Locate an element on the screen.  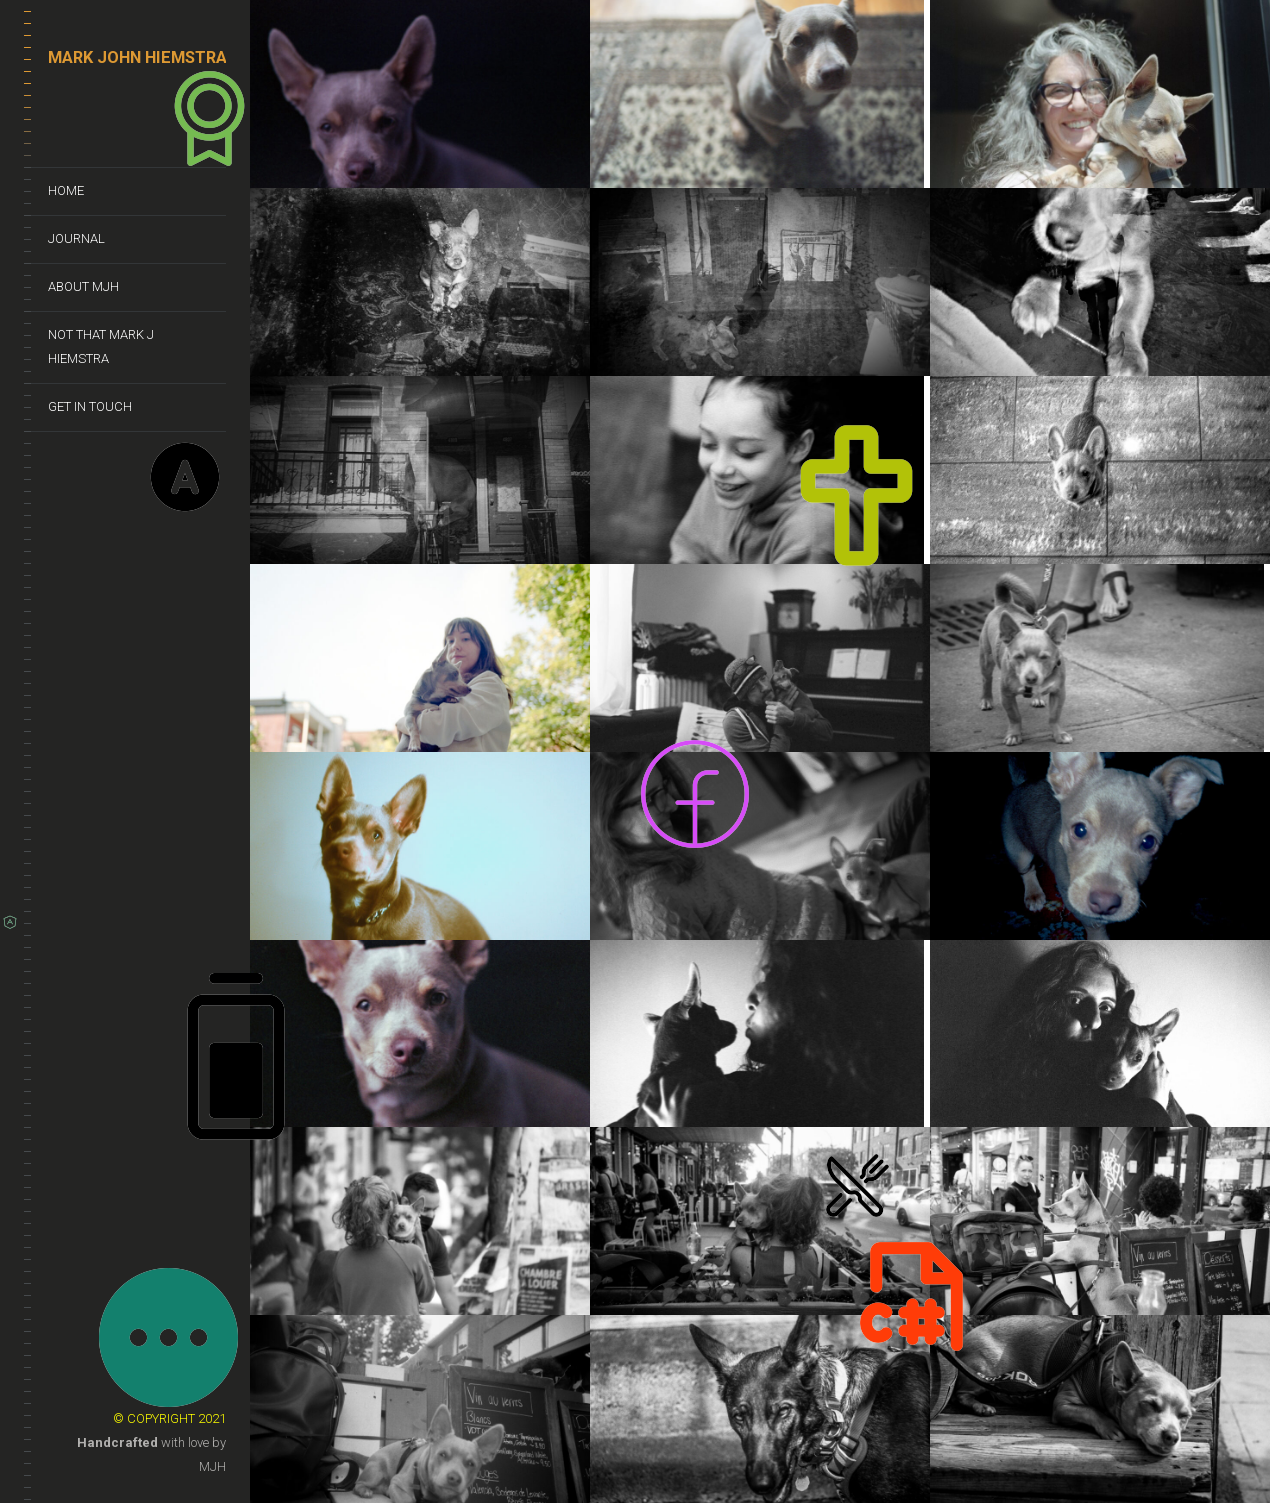
Angular framework logo is located at coordinates (10, 922).